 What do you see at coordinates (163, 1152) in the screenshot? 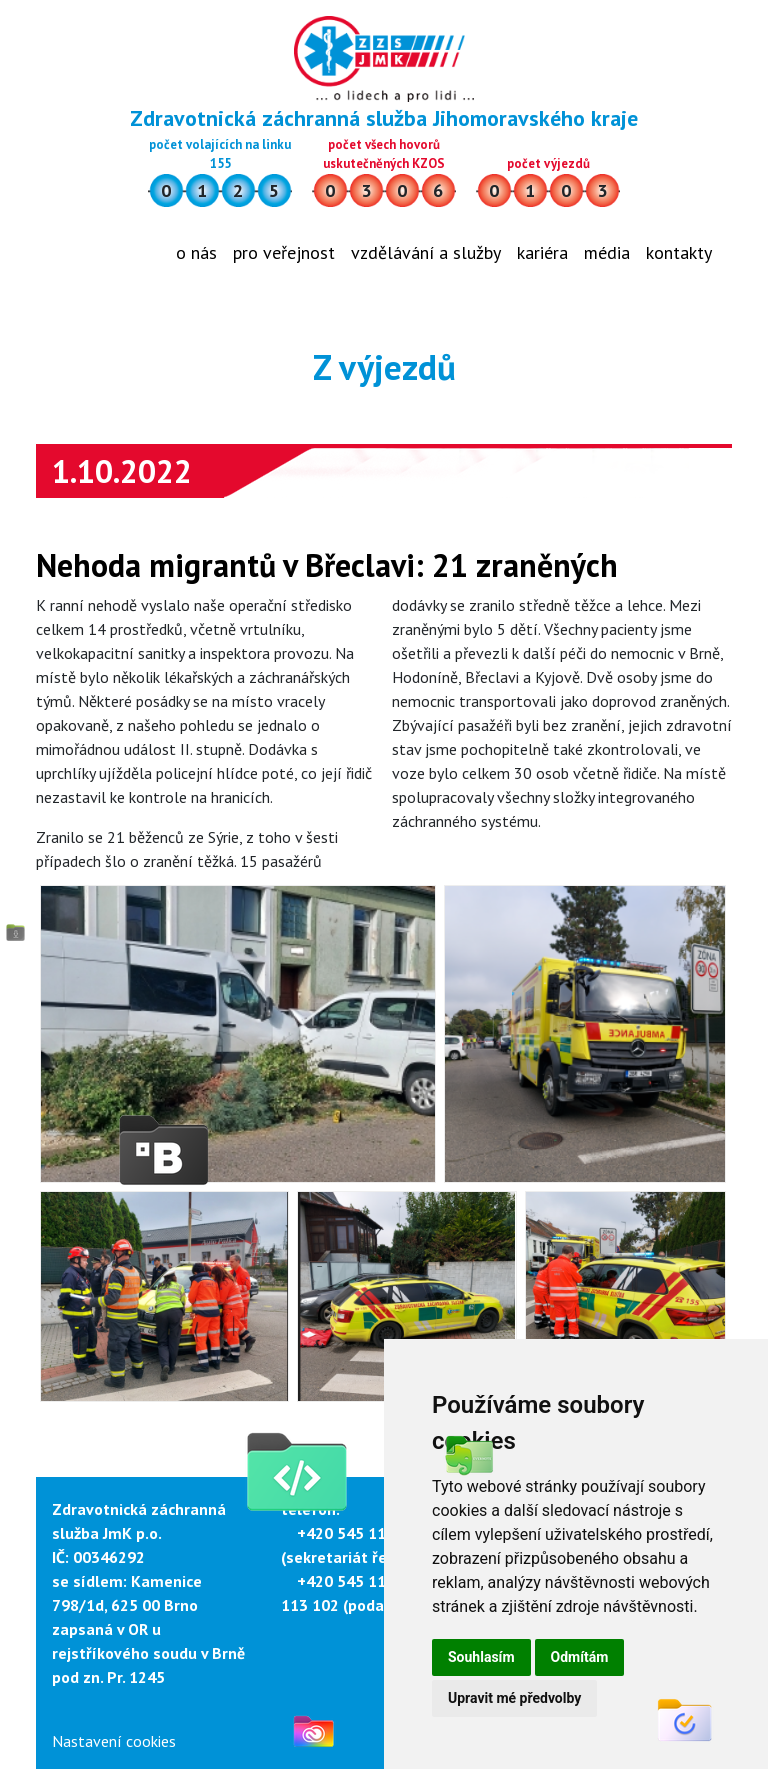
I see `open bethesda.net game files folder` at bounding box center [163, 1152].